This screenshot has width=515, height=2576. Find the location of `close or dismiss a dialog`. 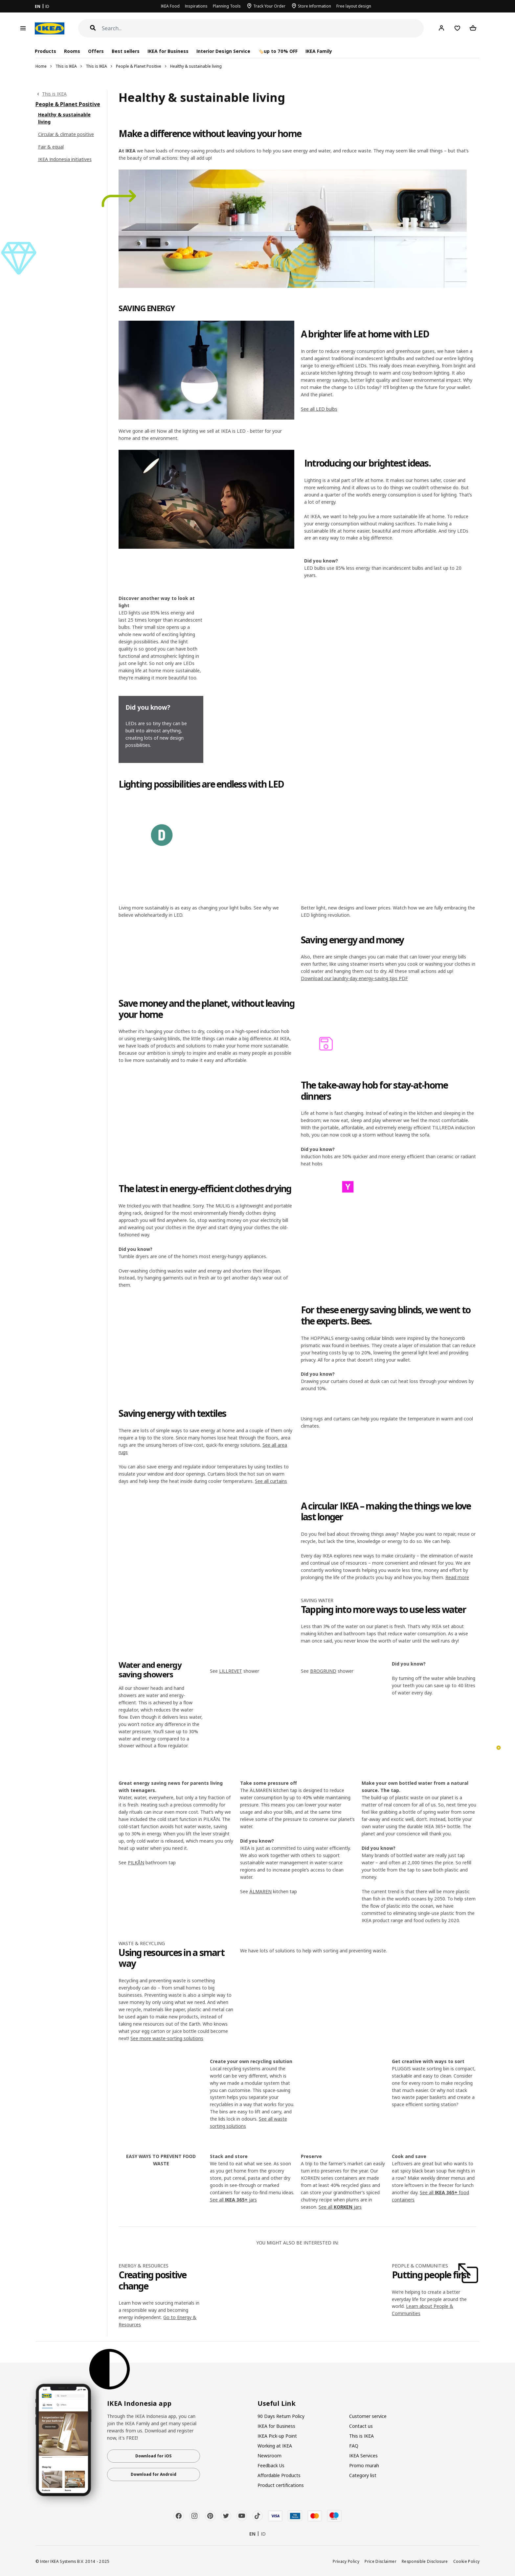

close or dismiss a dialog is located at coordinates (499, 1748).